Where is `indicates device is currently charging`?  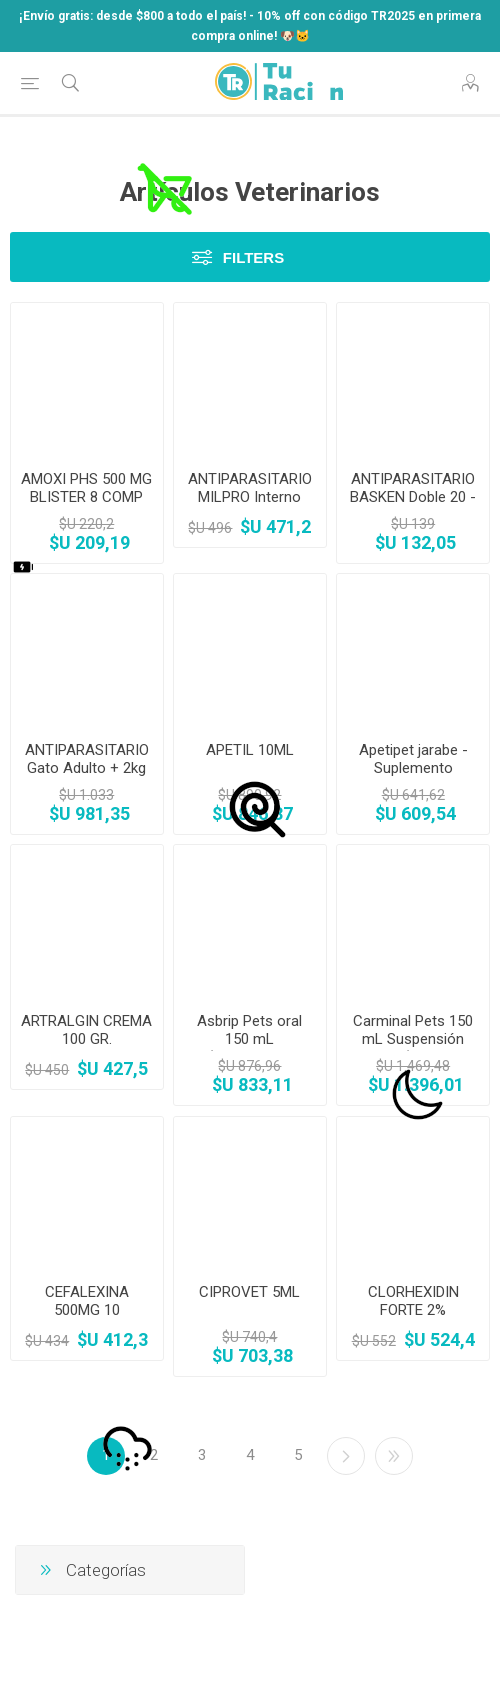
indicates device is currently charging is located at coordinates (23, 567).